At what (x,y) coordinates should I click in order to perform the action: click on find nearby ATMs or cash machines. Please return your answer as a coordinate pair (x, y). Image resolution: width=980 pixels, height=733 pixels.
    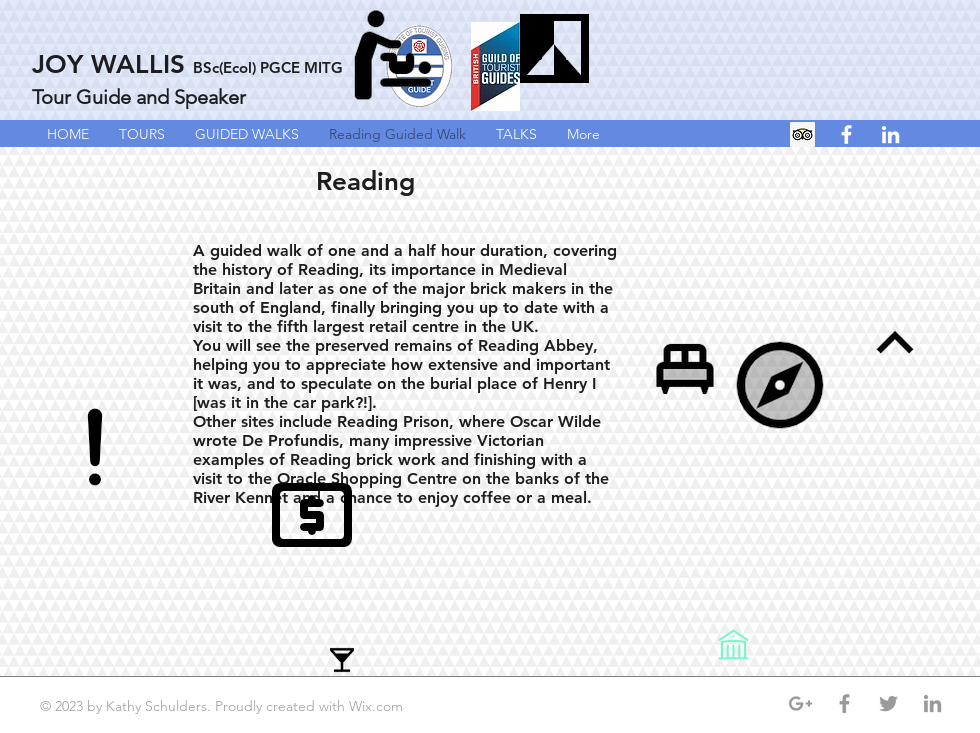
    Looking at the image, I should click on (312, 515).